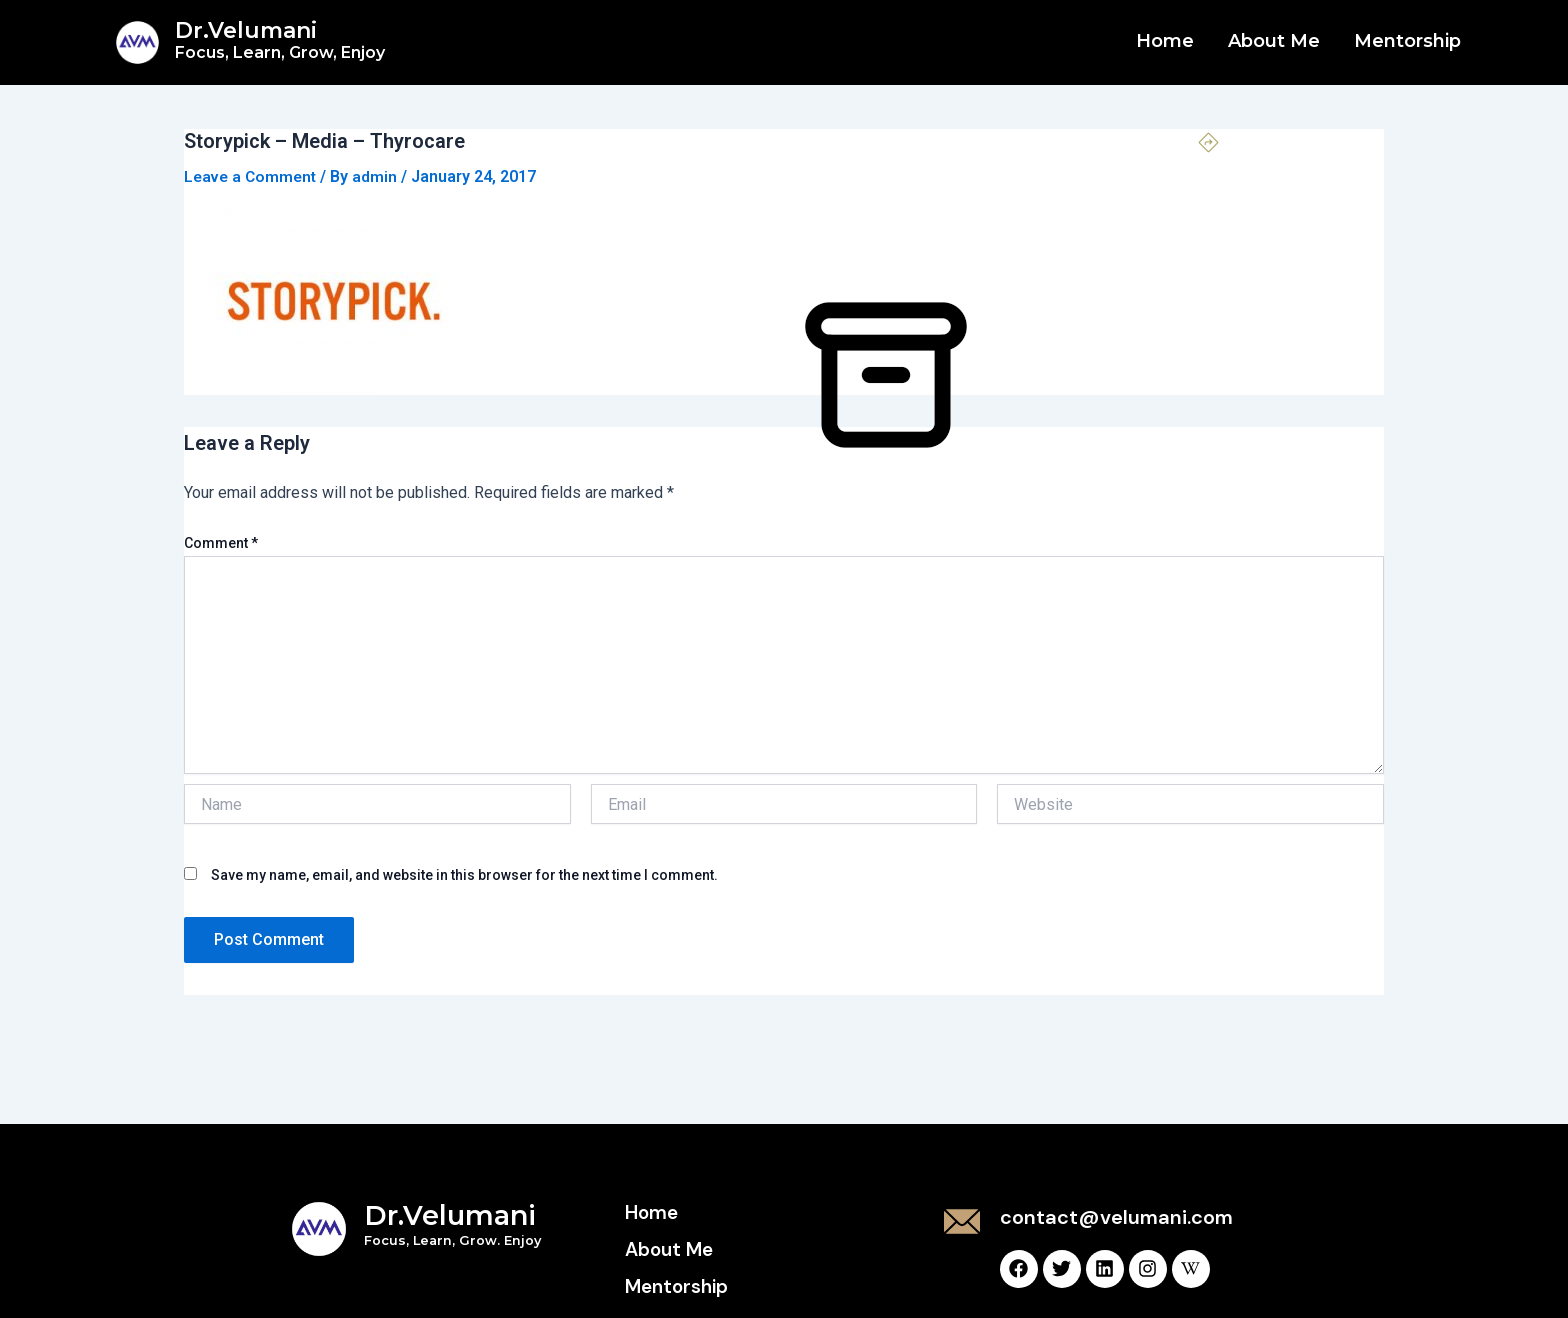 The height and width of the screenshot is (1318, 1568). What do you see at coordinates (886, 375) in the screenshot?
I see `archive this item` at bounding box center [886, 375].